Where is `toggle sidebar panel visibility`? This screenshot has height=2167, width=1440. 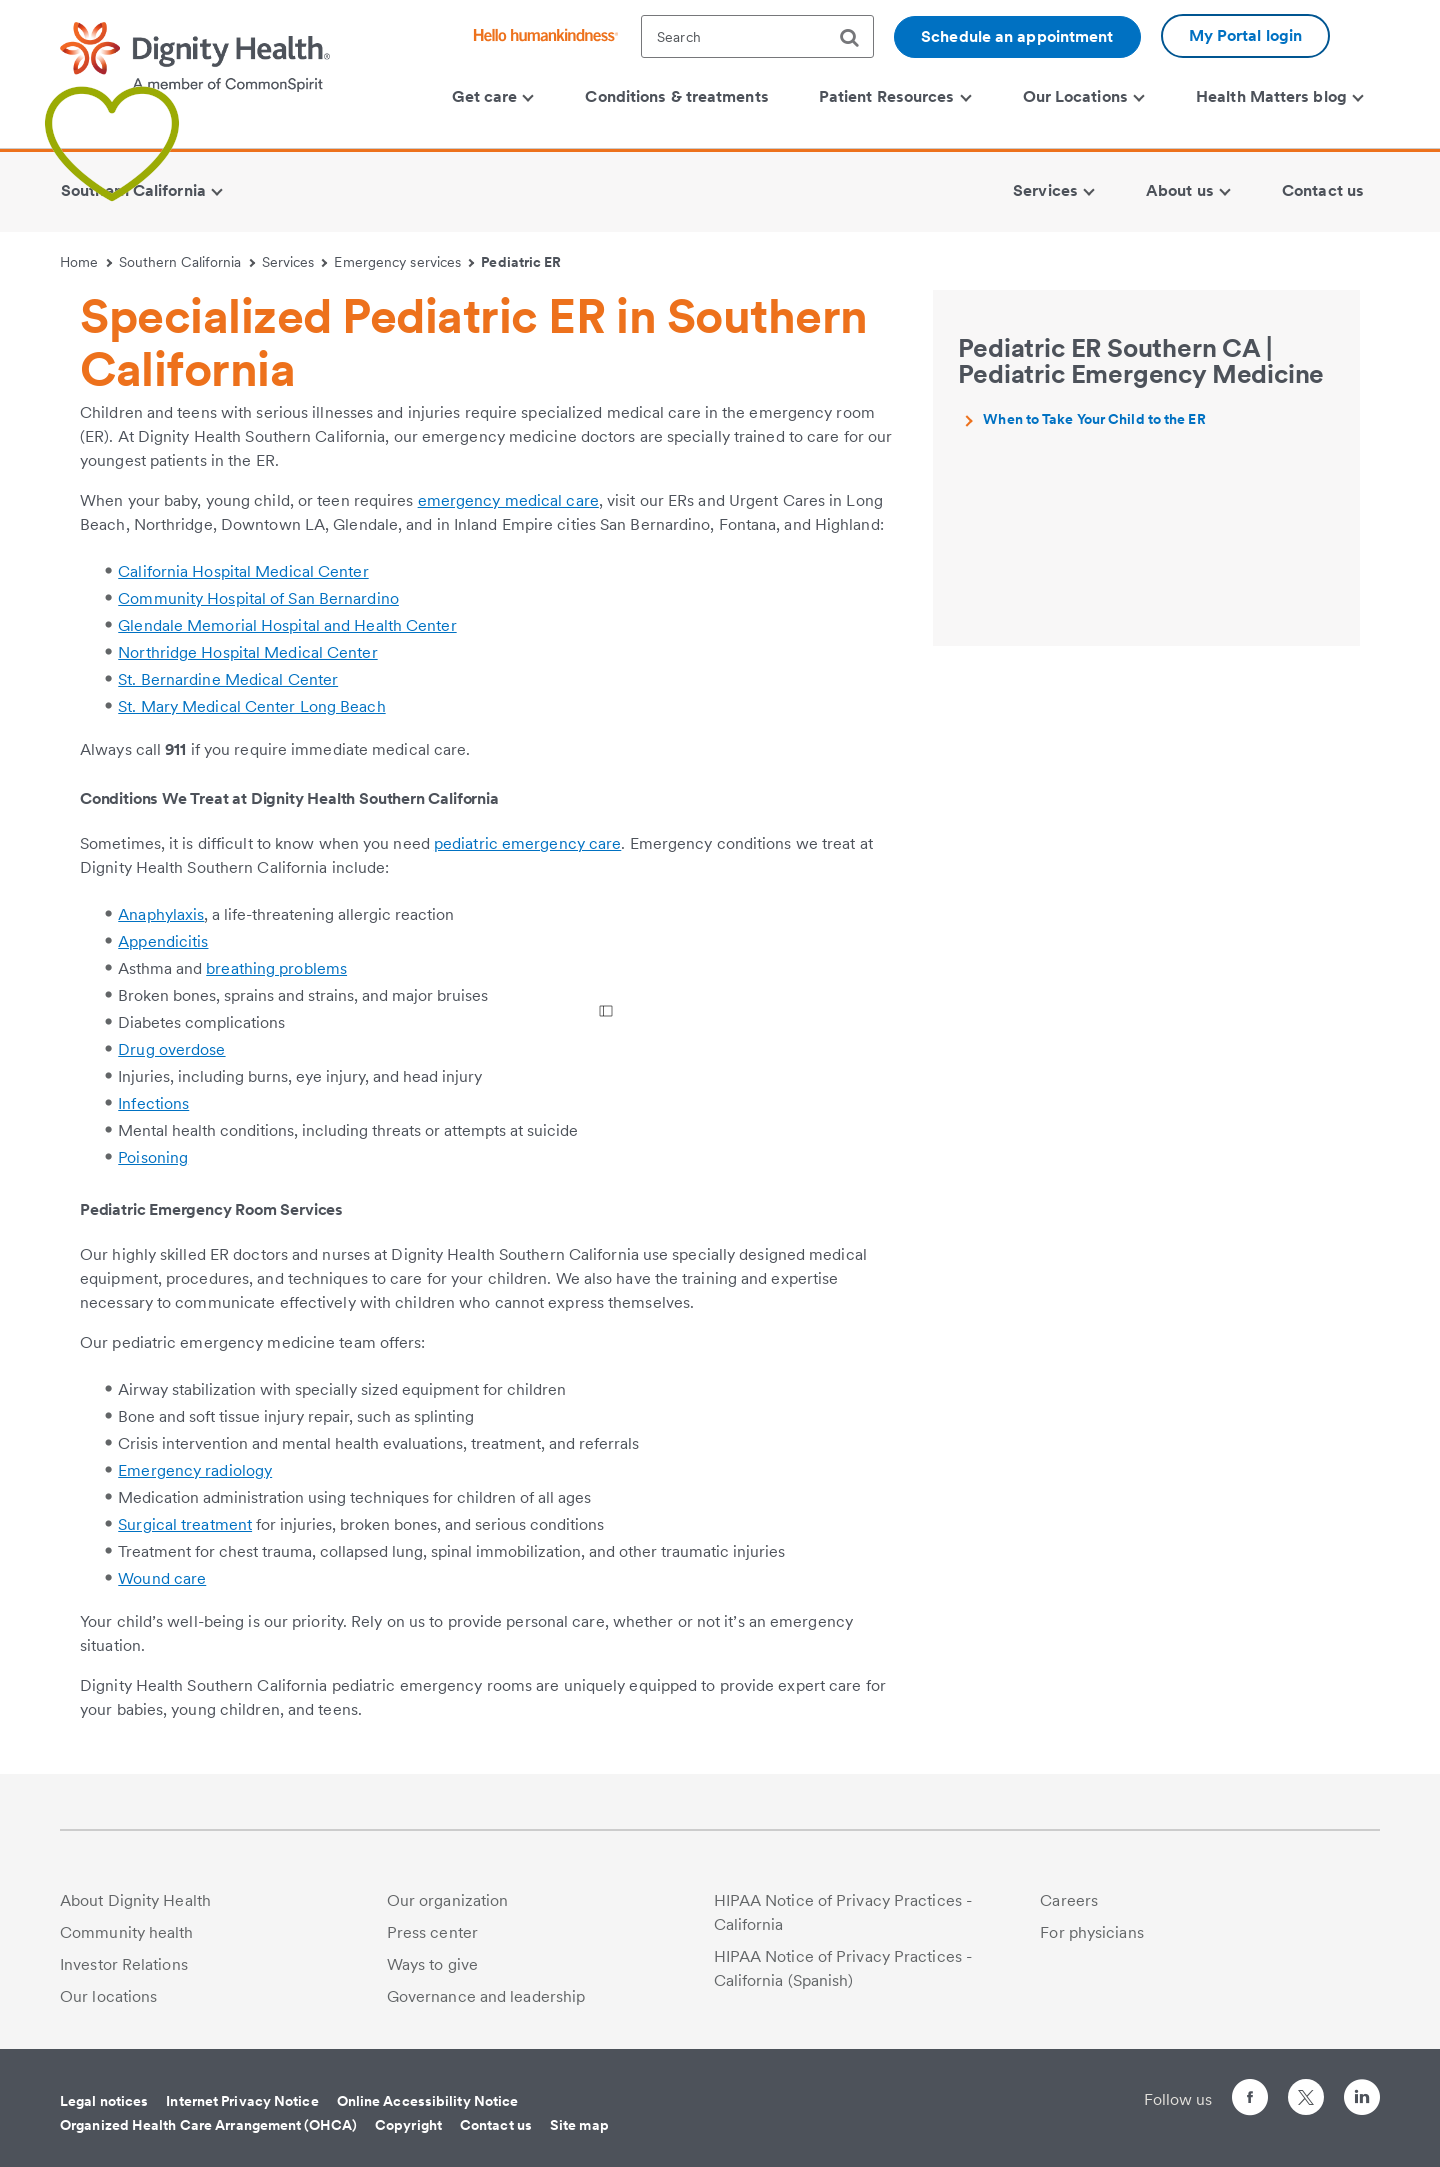 toggle sidebar panel visibility is located at coordinates (606, 1011).